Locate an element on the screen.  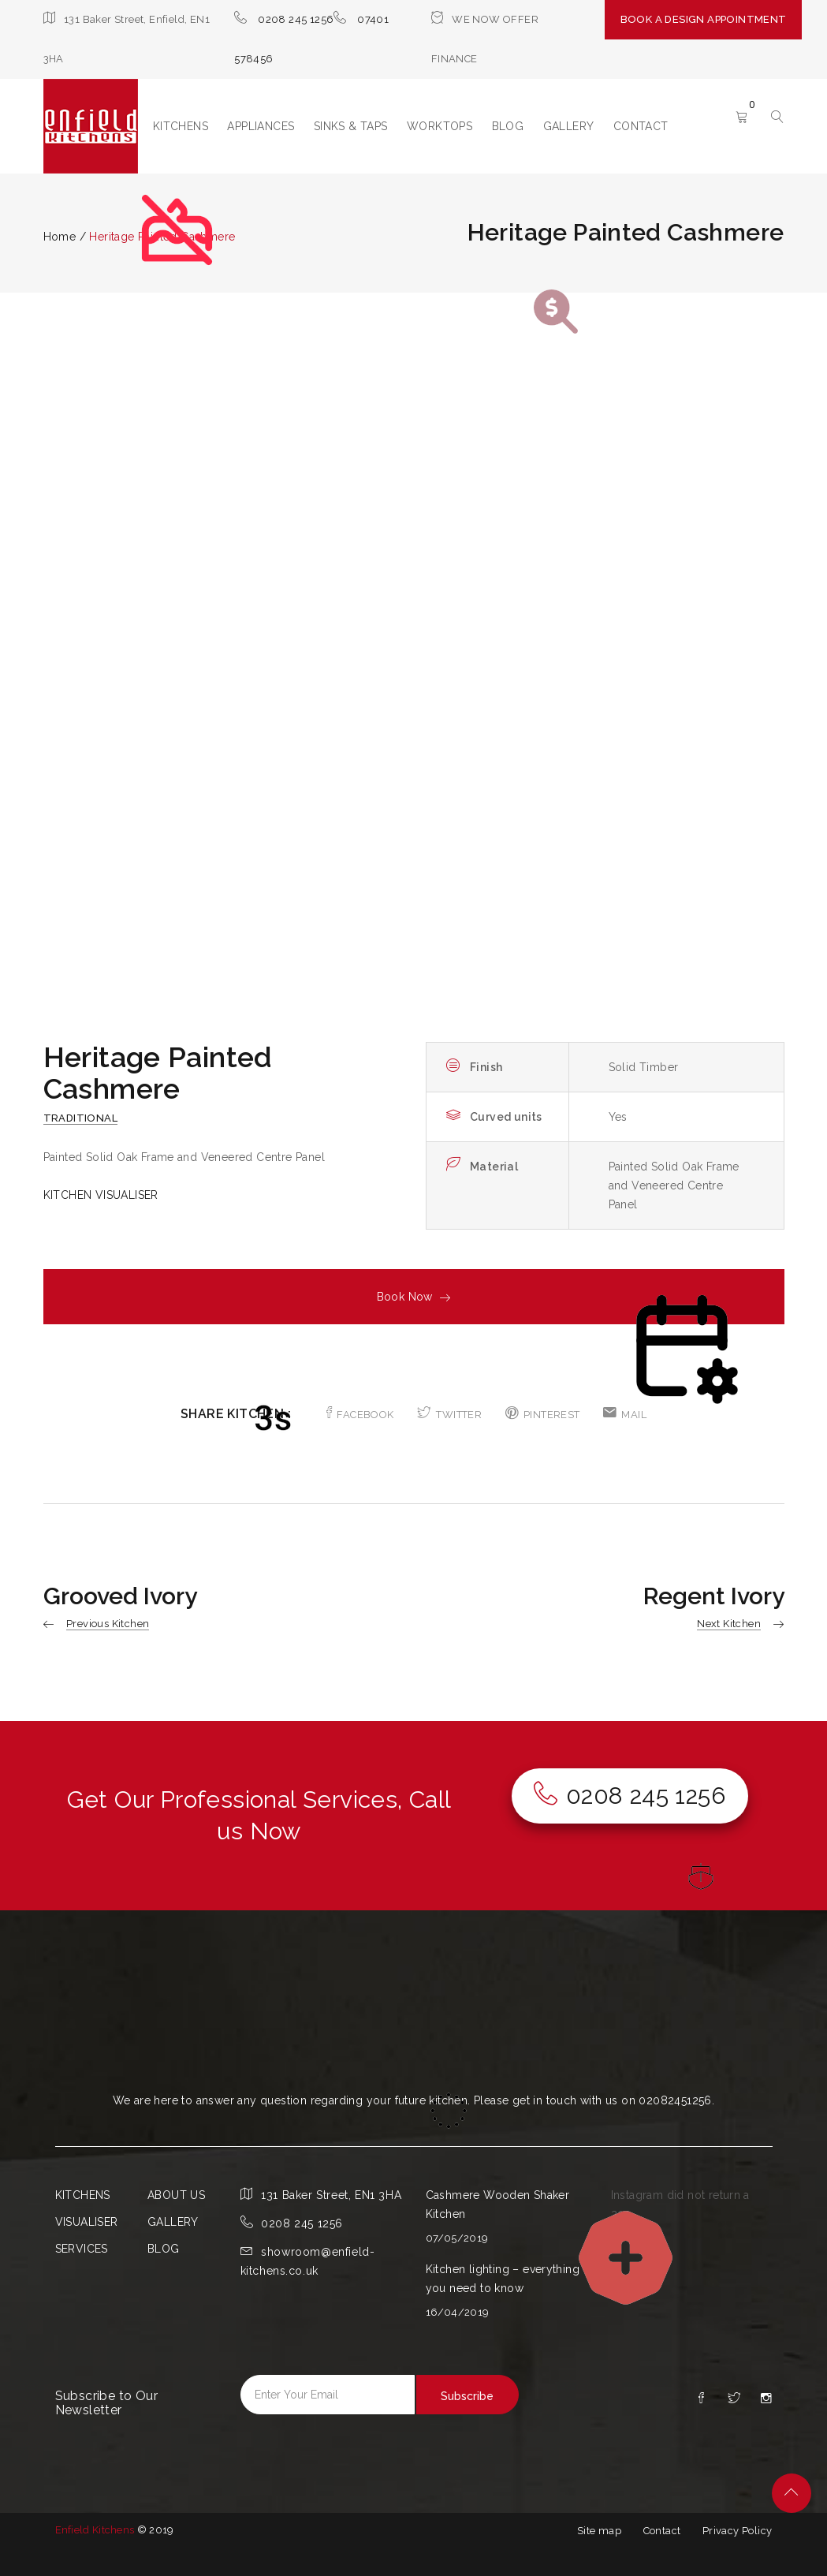
loading or processing in progress is located at coordinates (449, 2111).